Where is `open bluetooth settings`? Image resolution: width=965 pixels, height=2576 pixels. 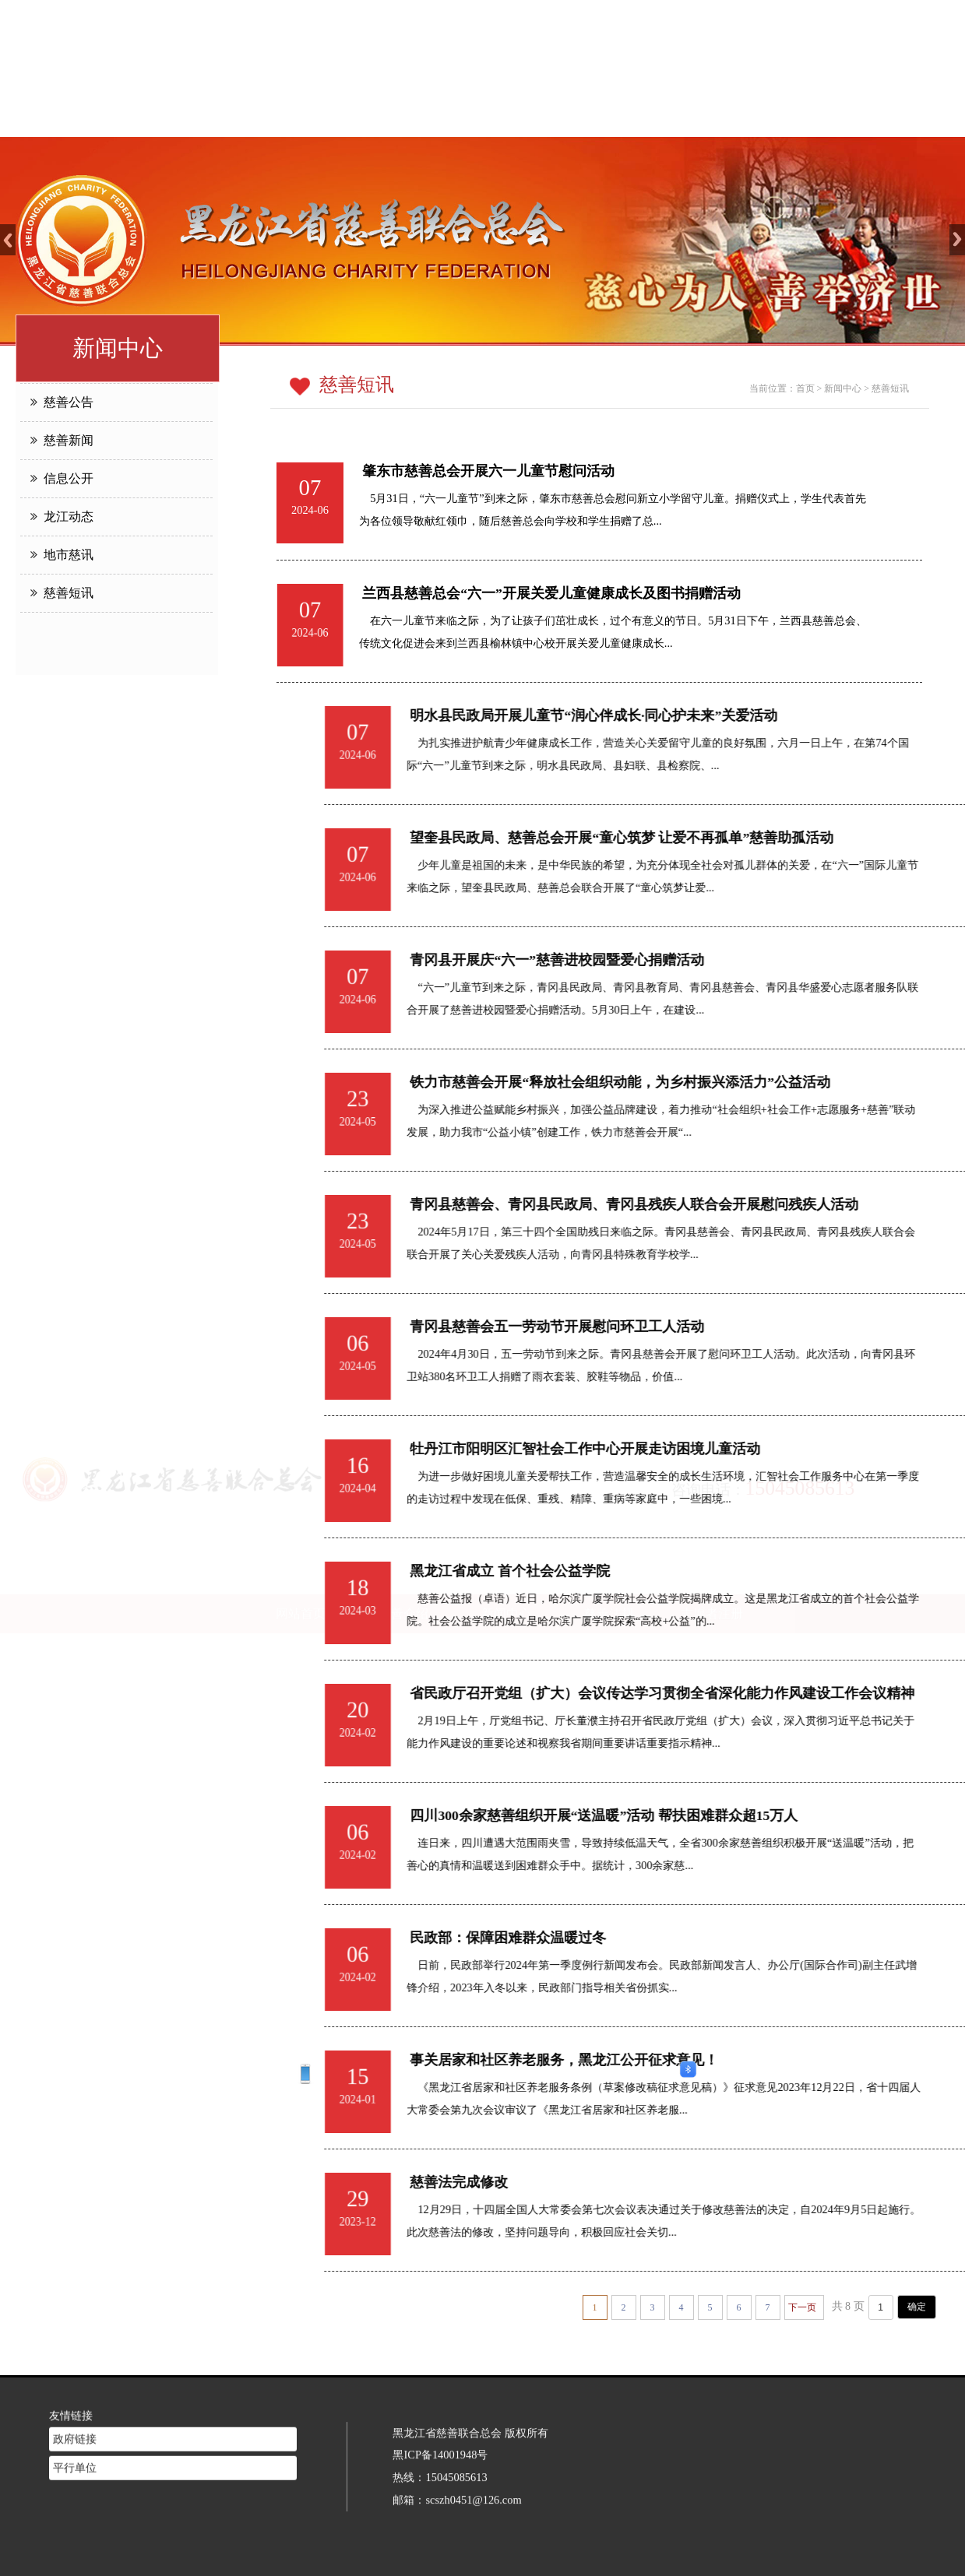
open bluetooth settings is located at coordinates (688, 2069).